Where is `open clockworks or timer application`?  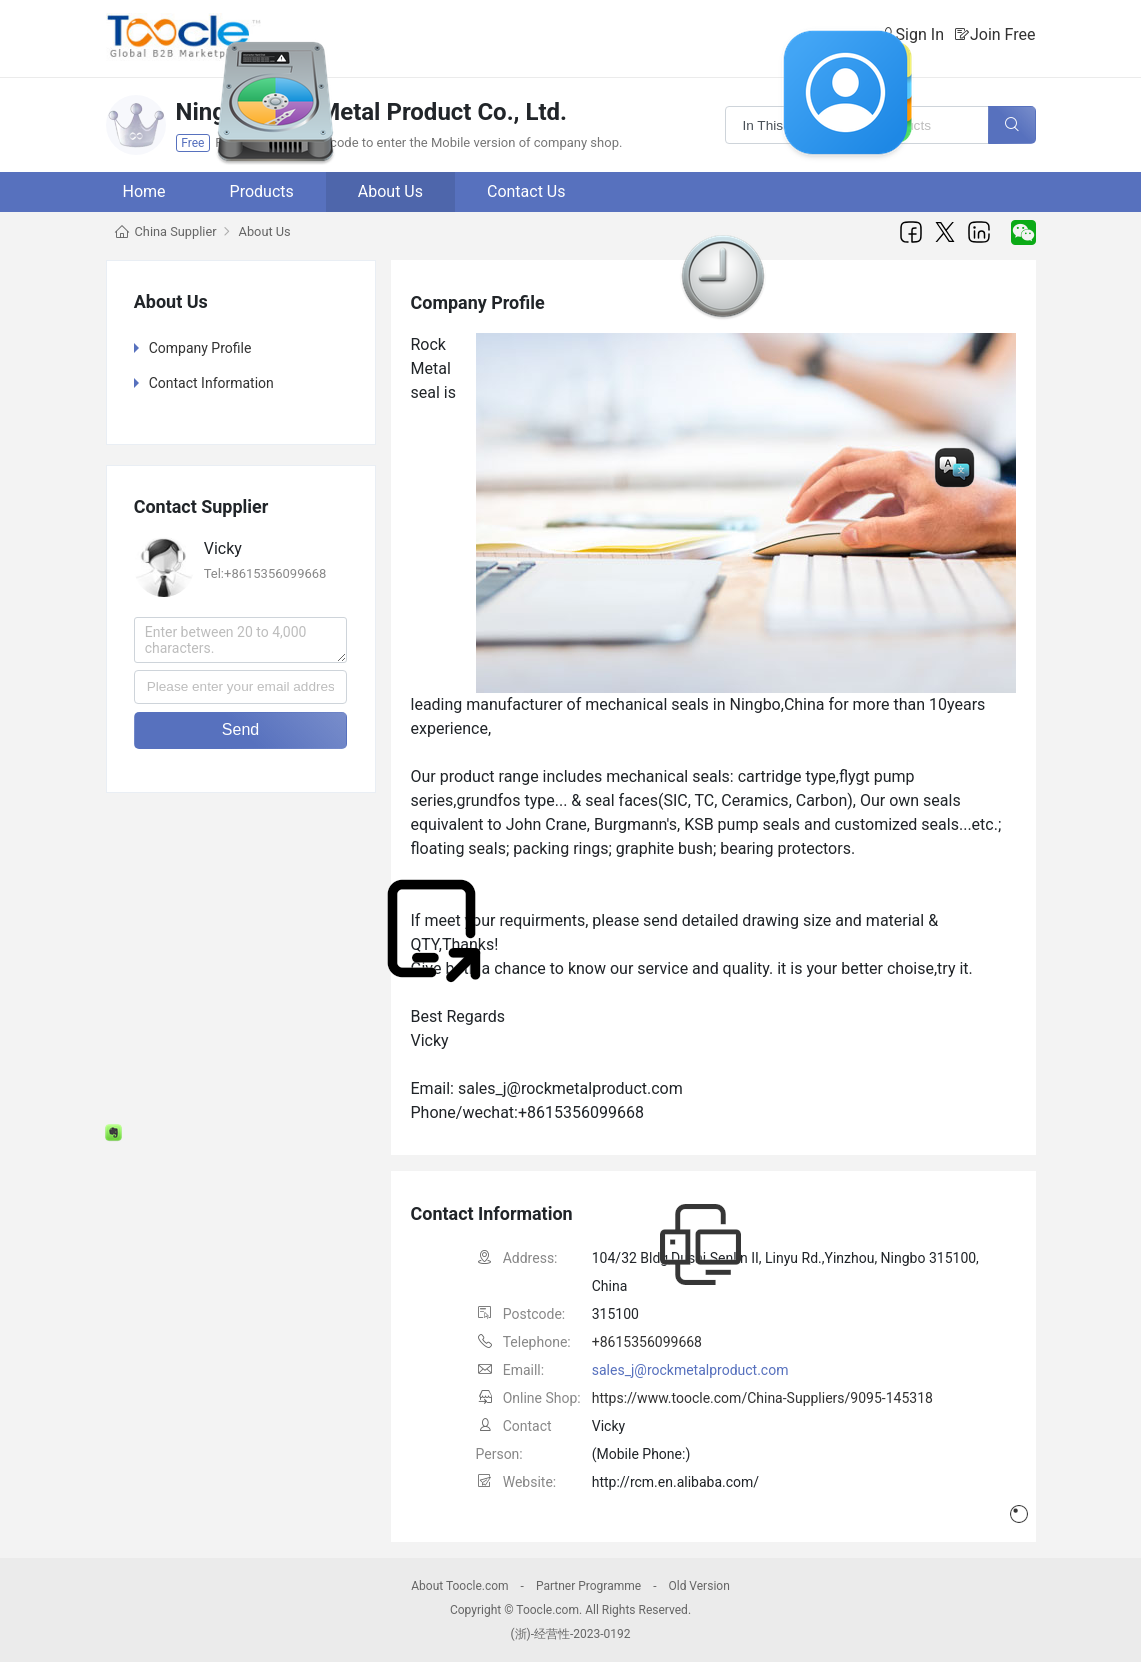
open clockworks or timer application is located at coordinates (1019, 1514).